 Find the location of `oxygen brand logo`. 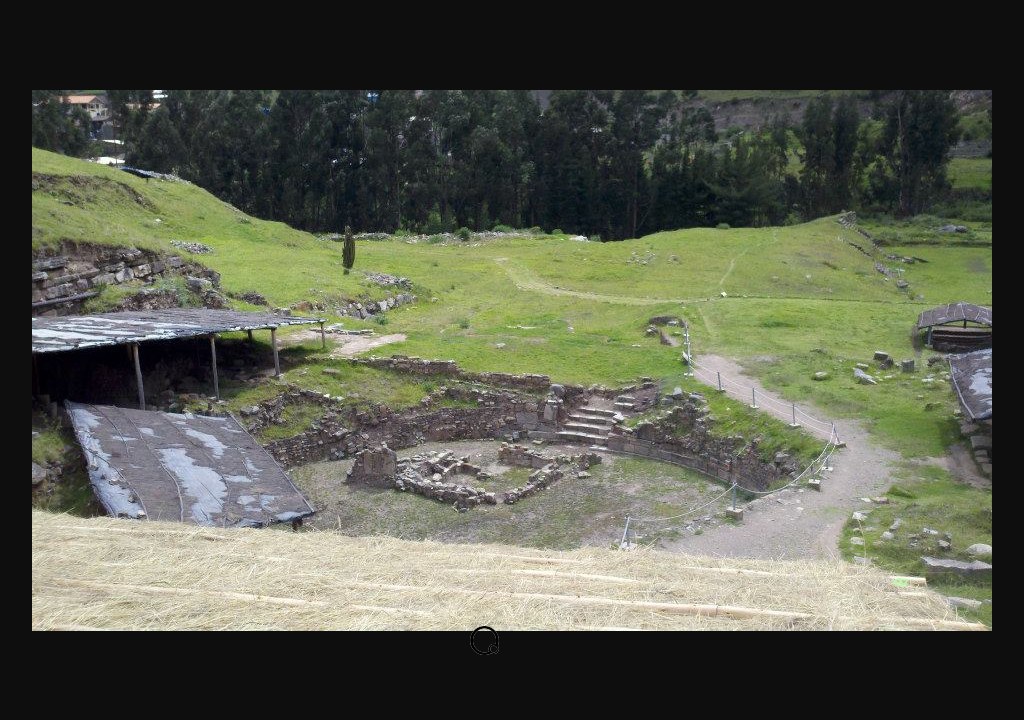

oxygen brand logo is located at coordinates (484, 640).